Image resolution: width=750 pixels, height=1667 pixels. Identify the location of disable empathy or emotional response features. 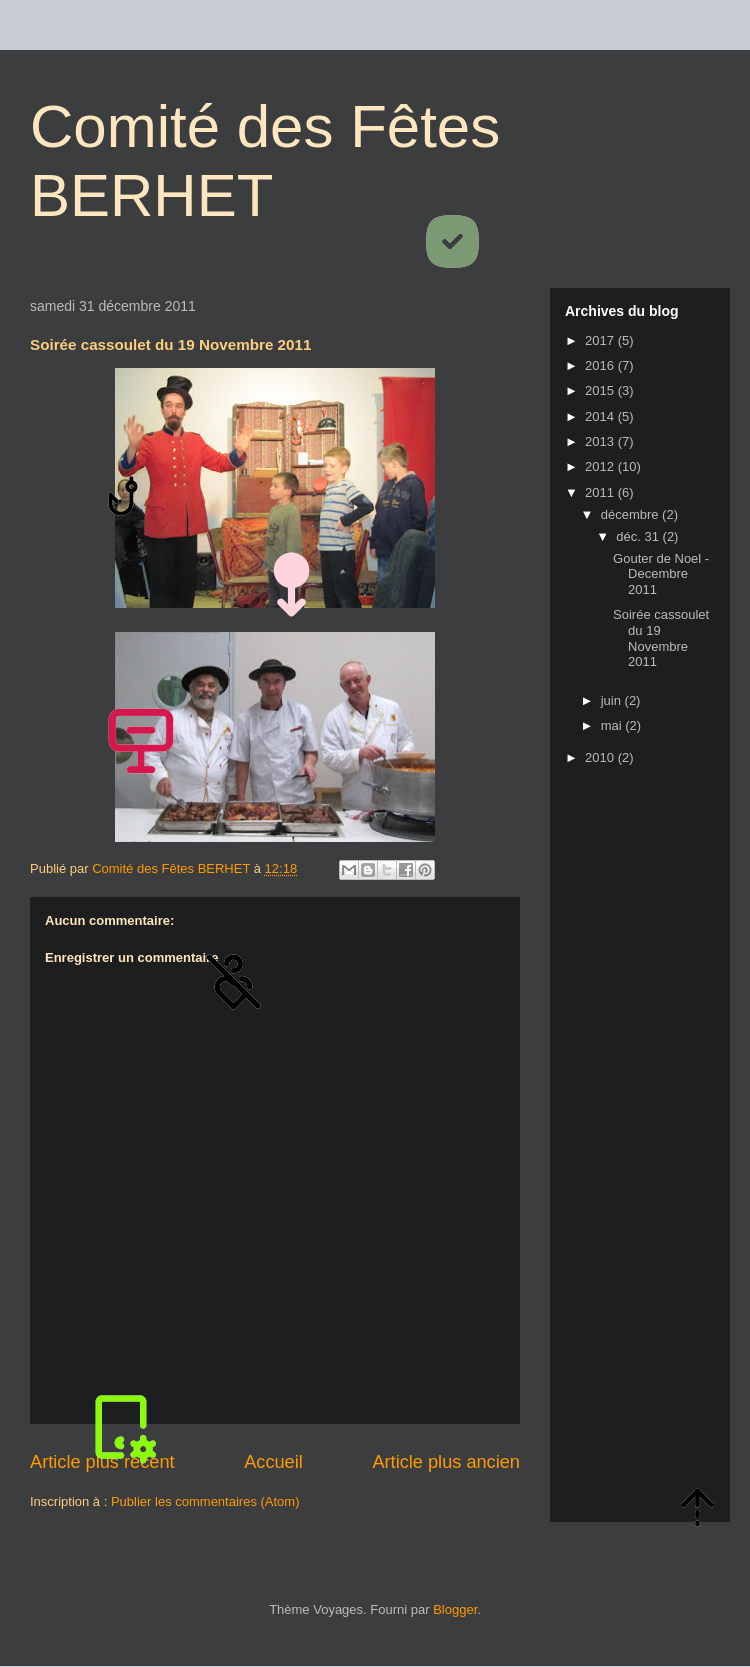
(233, 981).